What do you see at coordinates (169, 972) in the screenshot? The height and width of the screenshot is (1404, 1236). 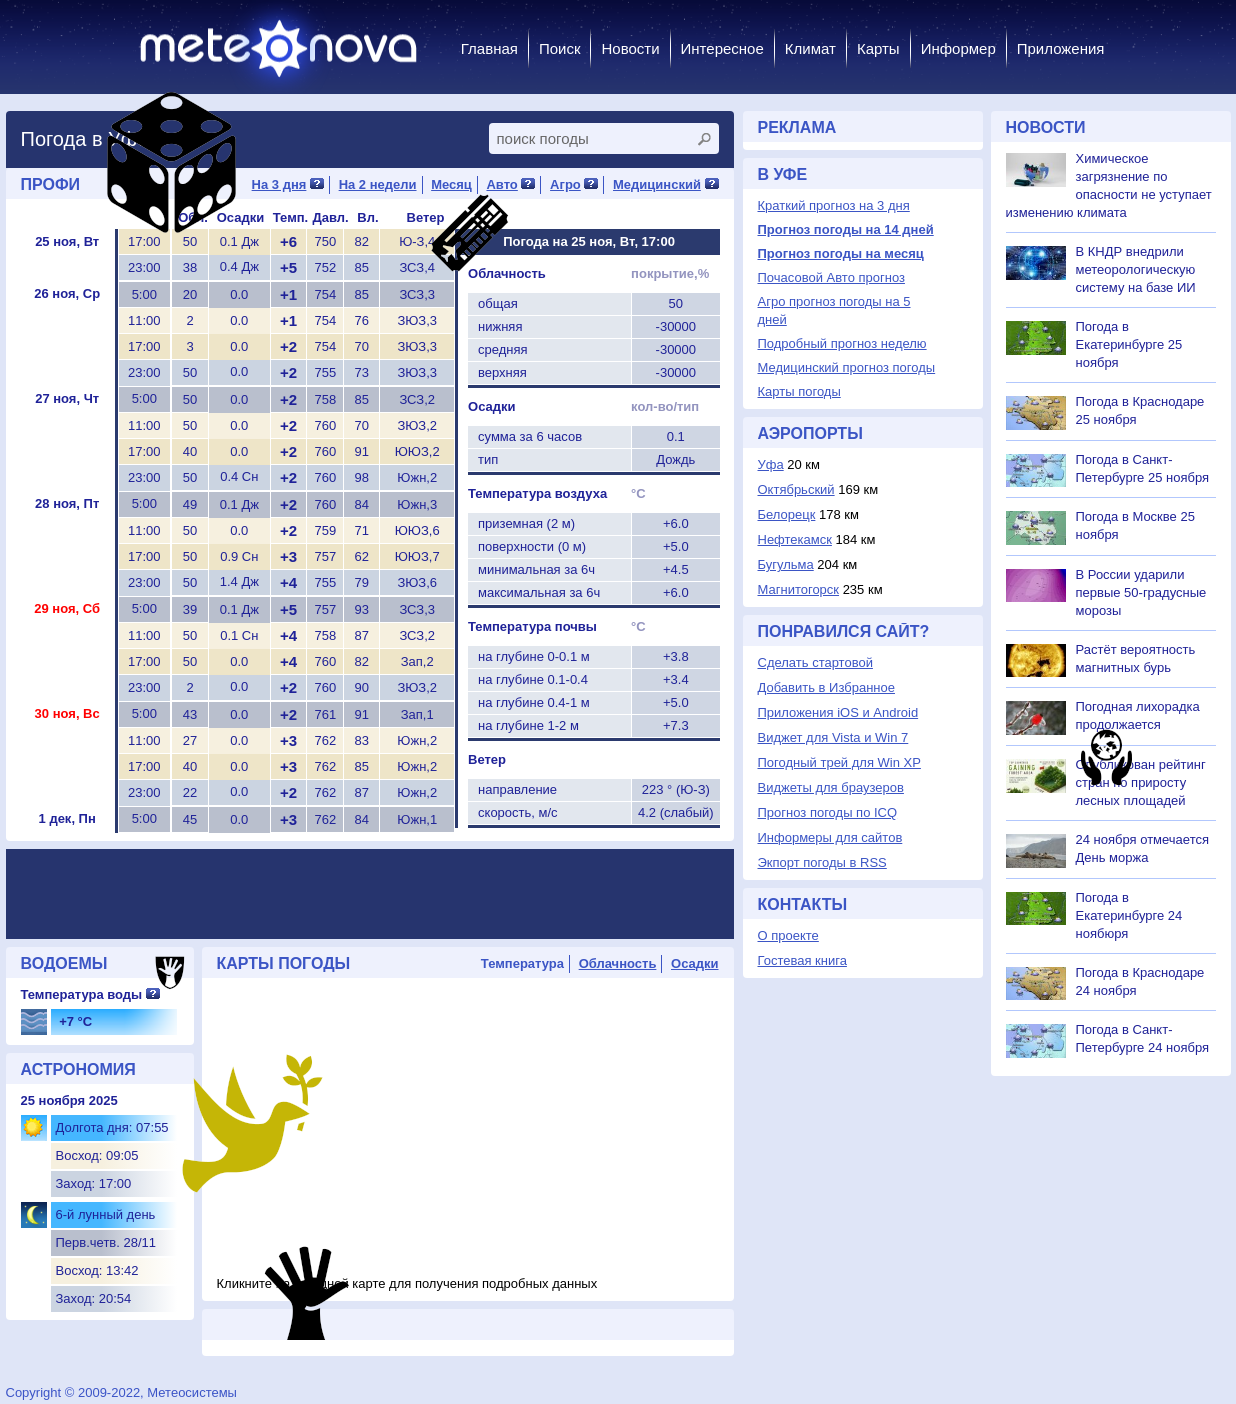 I see `indicates a blocked or restricted action` at bounding box center [169, 972].